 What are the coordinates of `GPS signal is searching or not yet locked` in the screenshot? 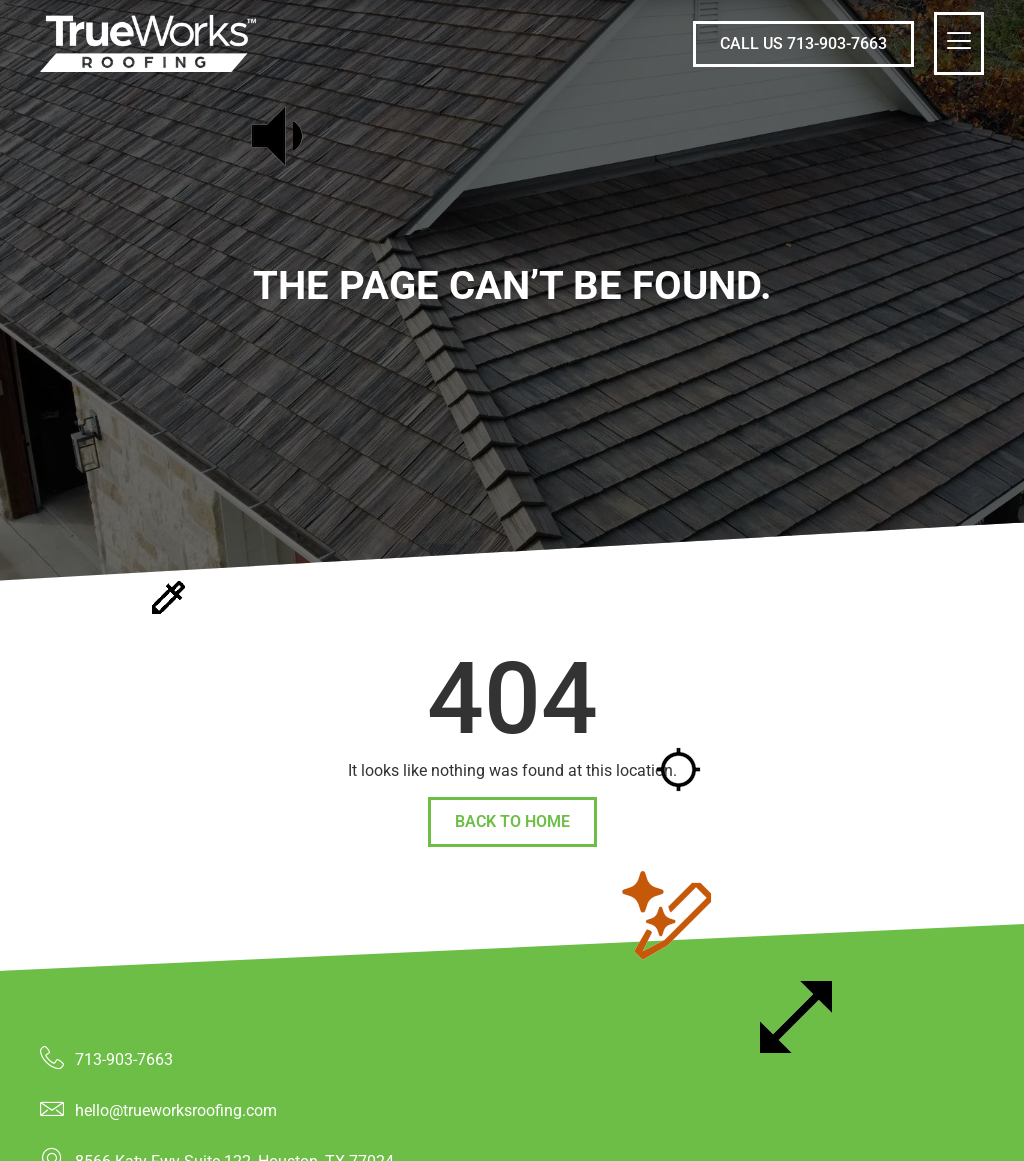 It's located at (678, 769).